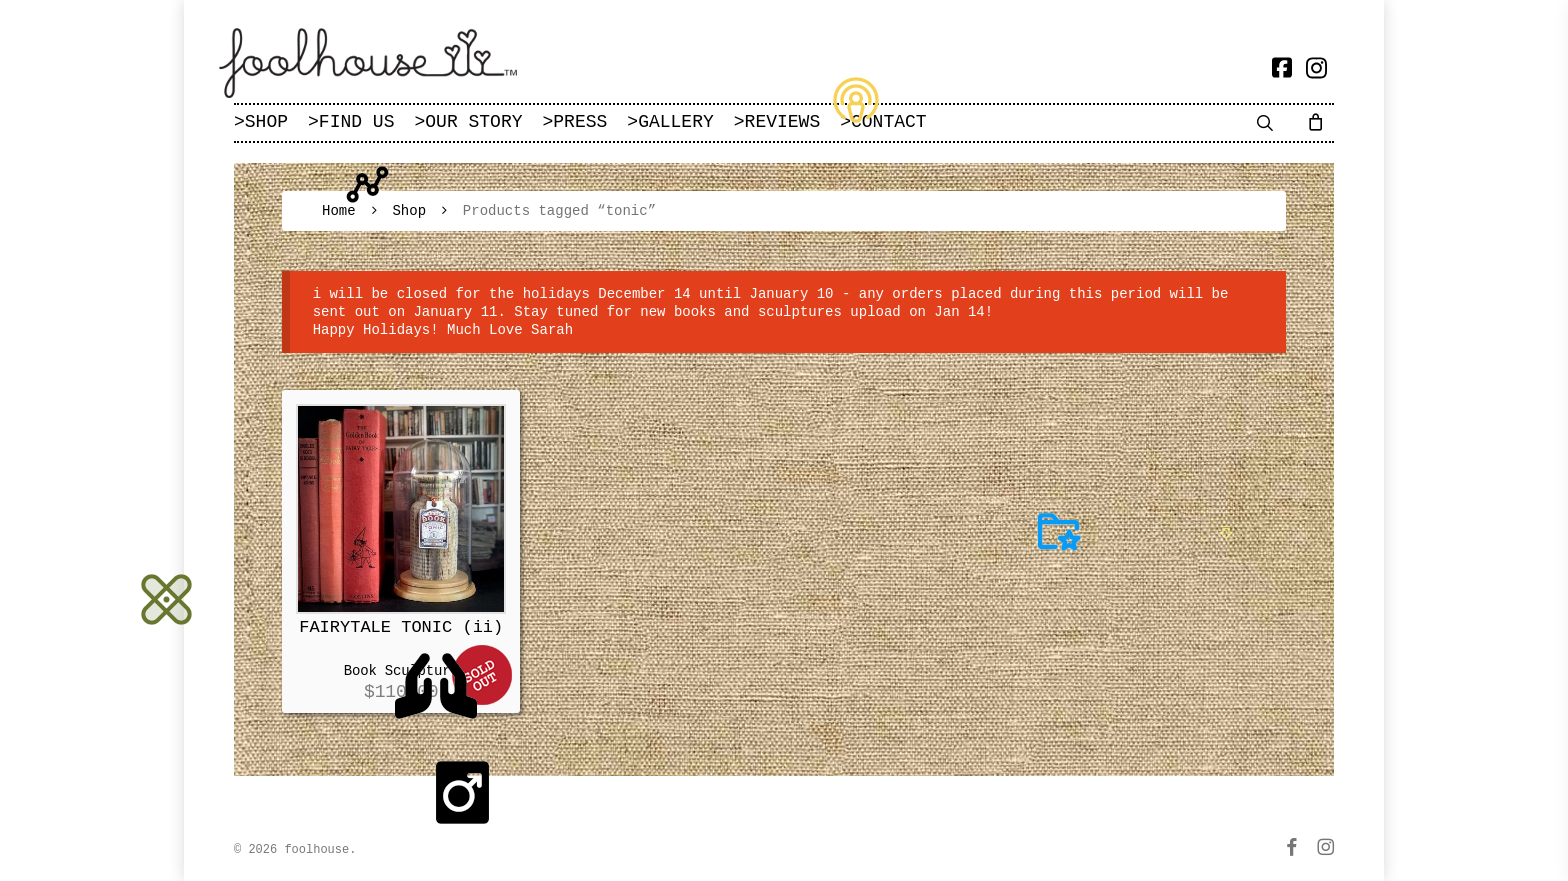  Describe the element at coordinates (367, 184) in the screenshot. I see `view connected data points or nodes` at that location.